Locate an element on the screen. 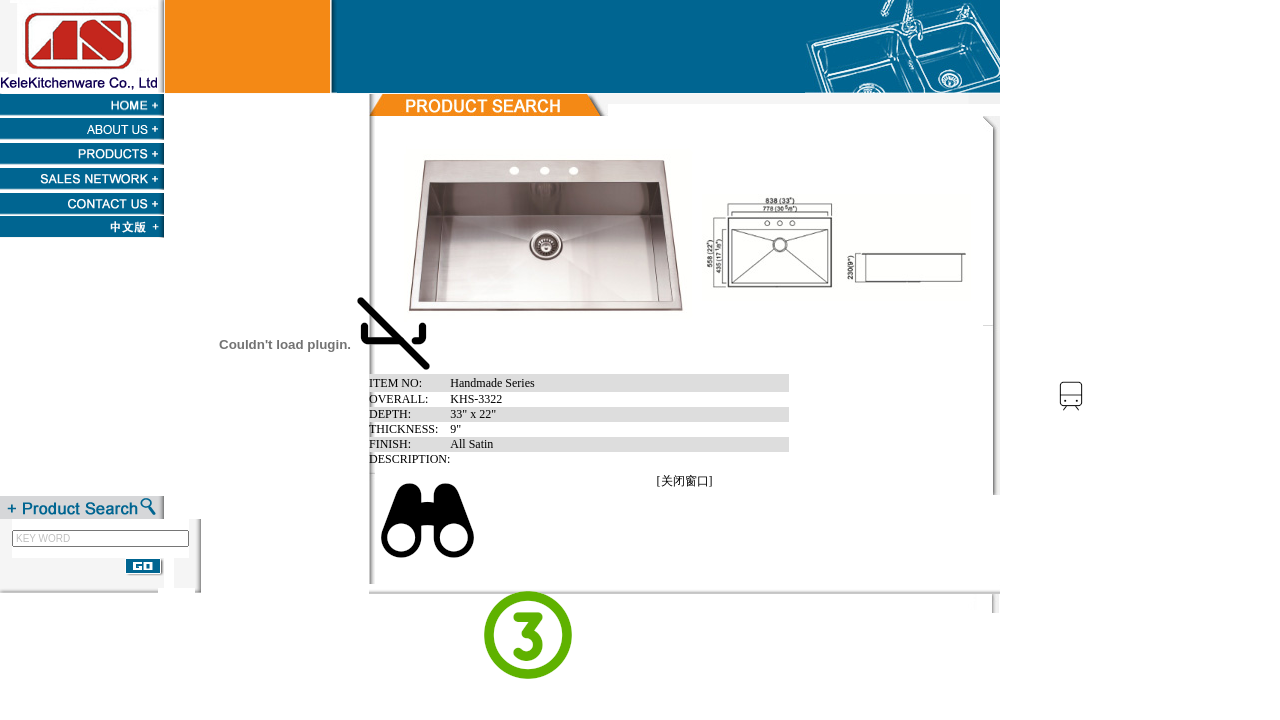 Image resolution: width=1280 pixels, height=720 pixels. access train or rail transit options is located at coordinates (1071, 395).